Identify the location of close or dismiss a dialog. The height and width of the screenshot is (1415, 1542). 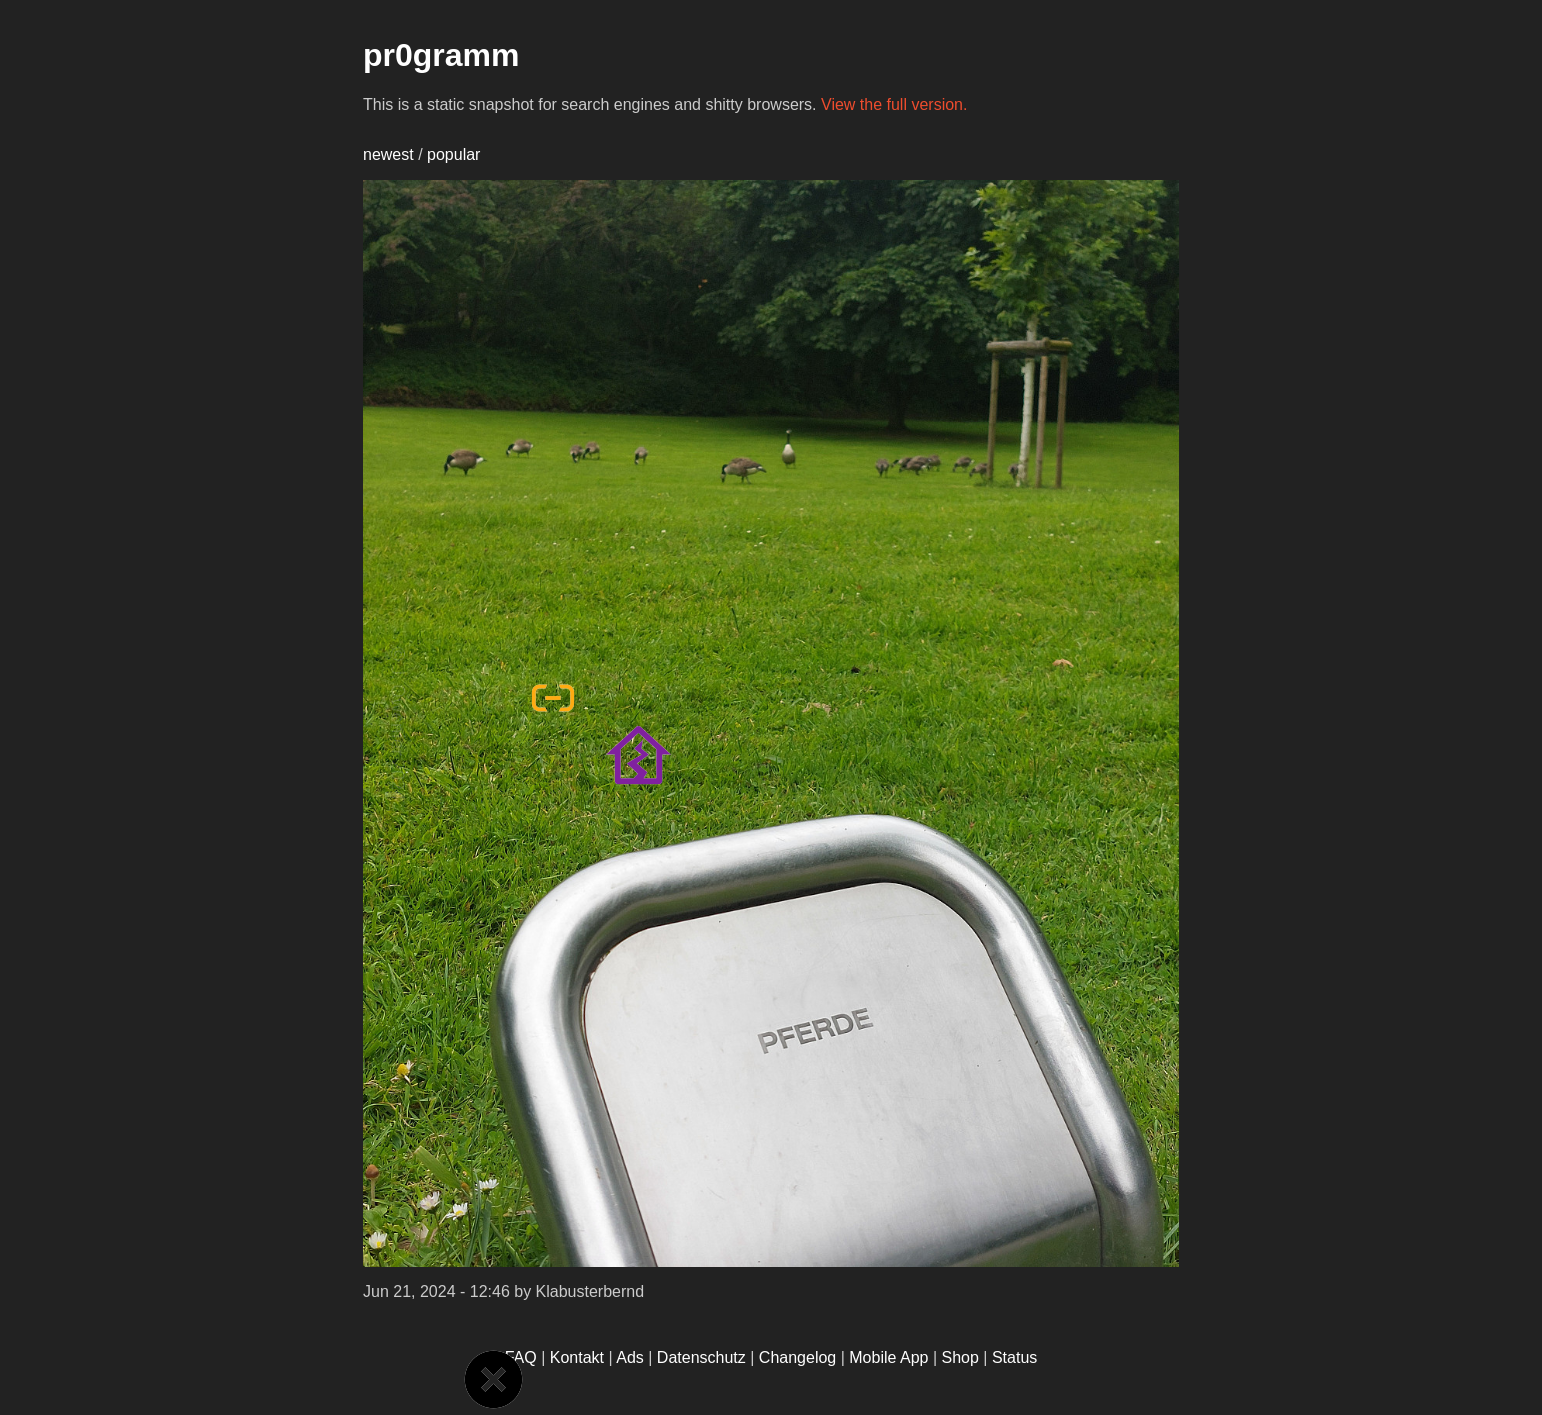
(493, 1379).